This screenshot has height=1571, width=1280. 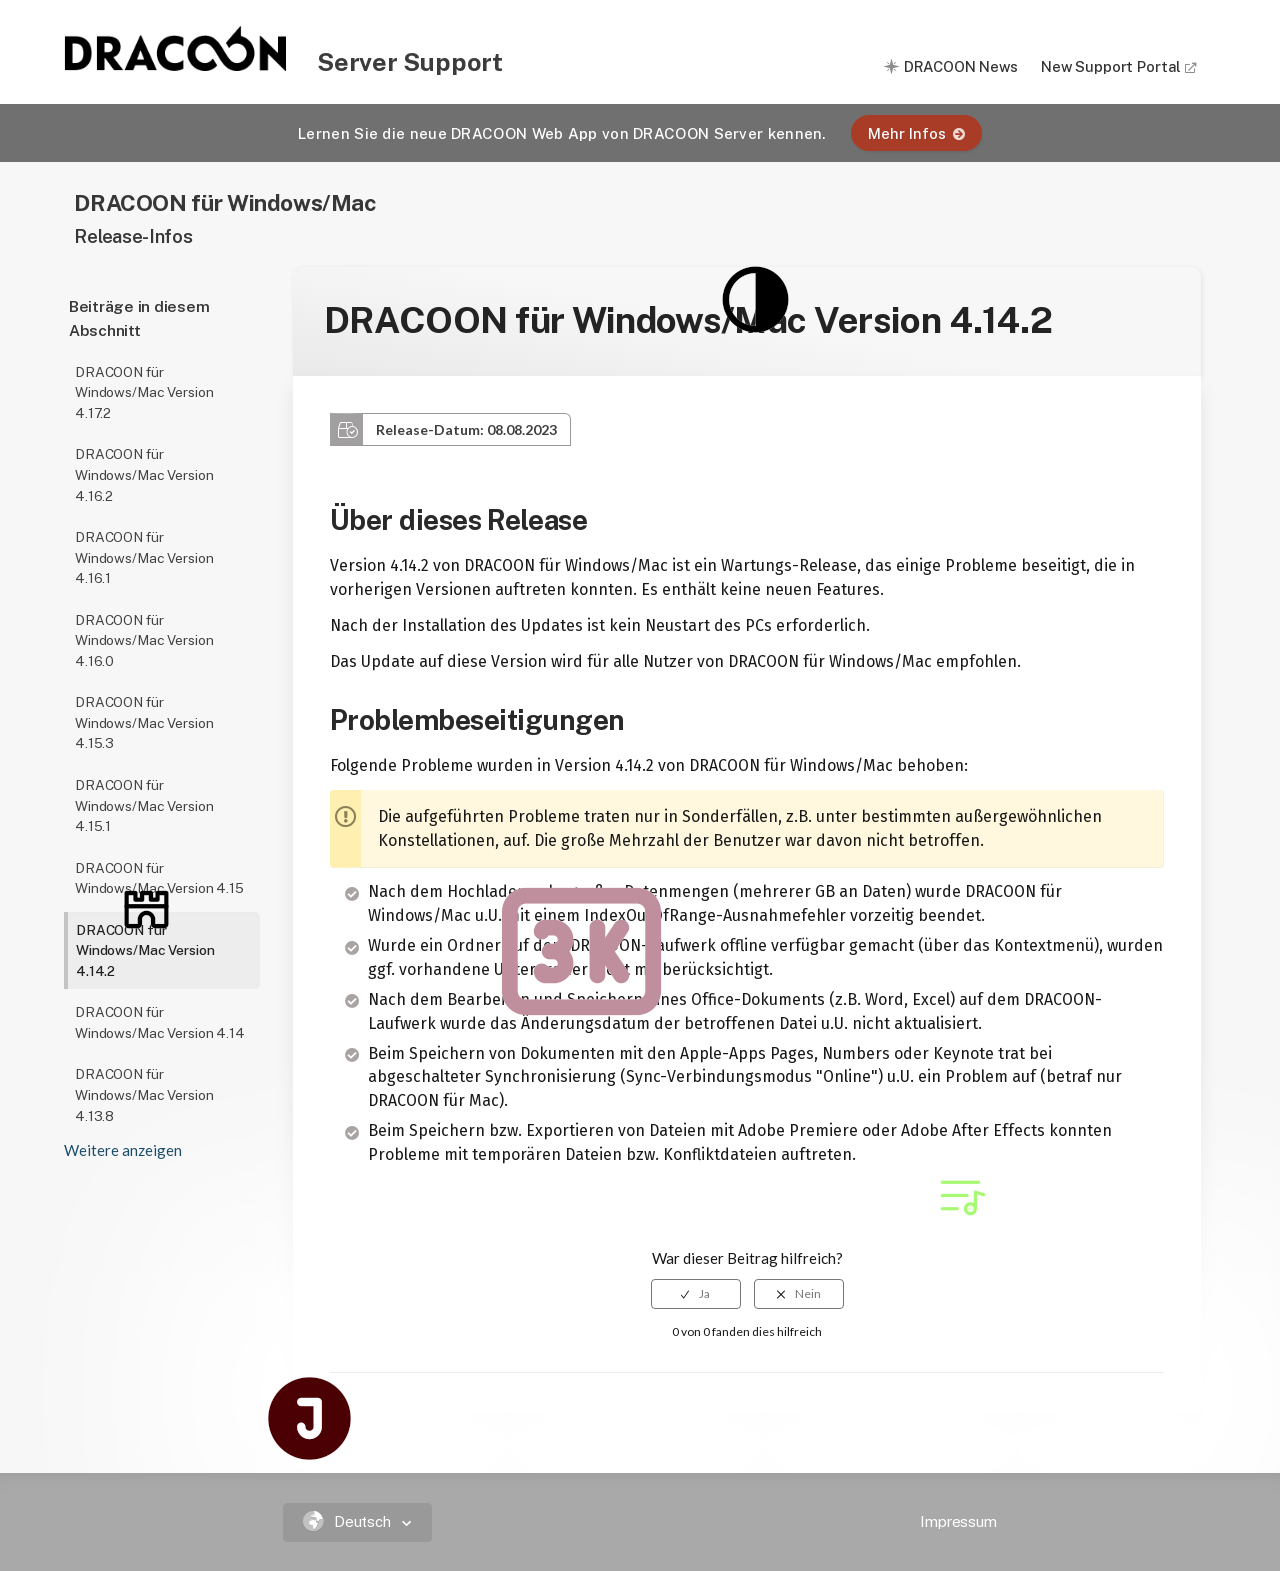 I want to click on indicates 3K video resolution quality, so click(x=581, y=951).